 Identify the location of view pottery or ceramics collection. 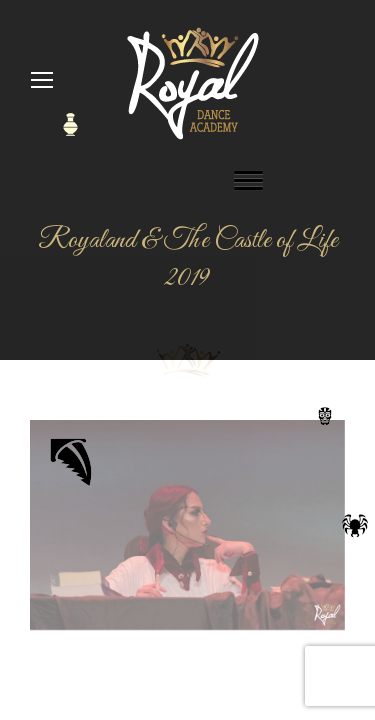
(70, 124).